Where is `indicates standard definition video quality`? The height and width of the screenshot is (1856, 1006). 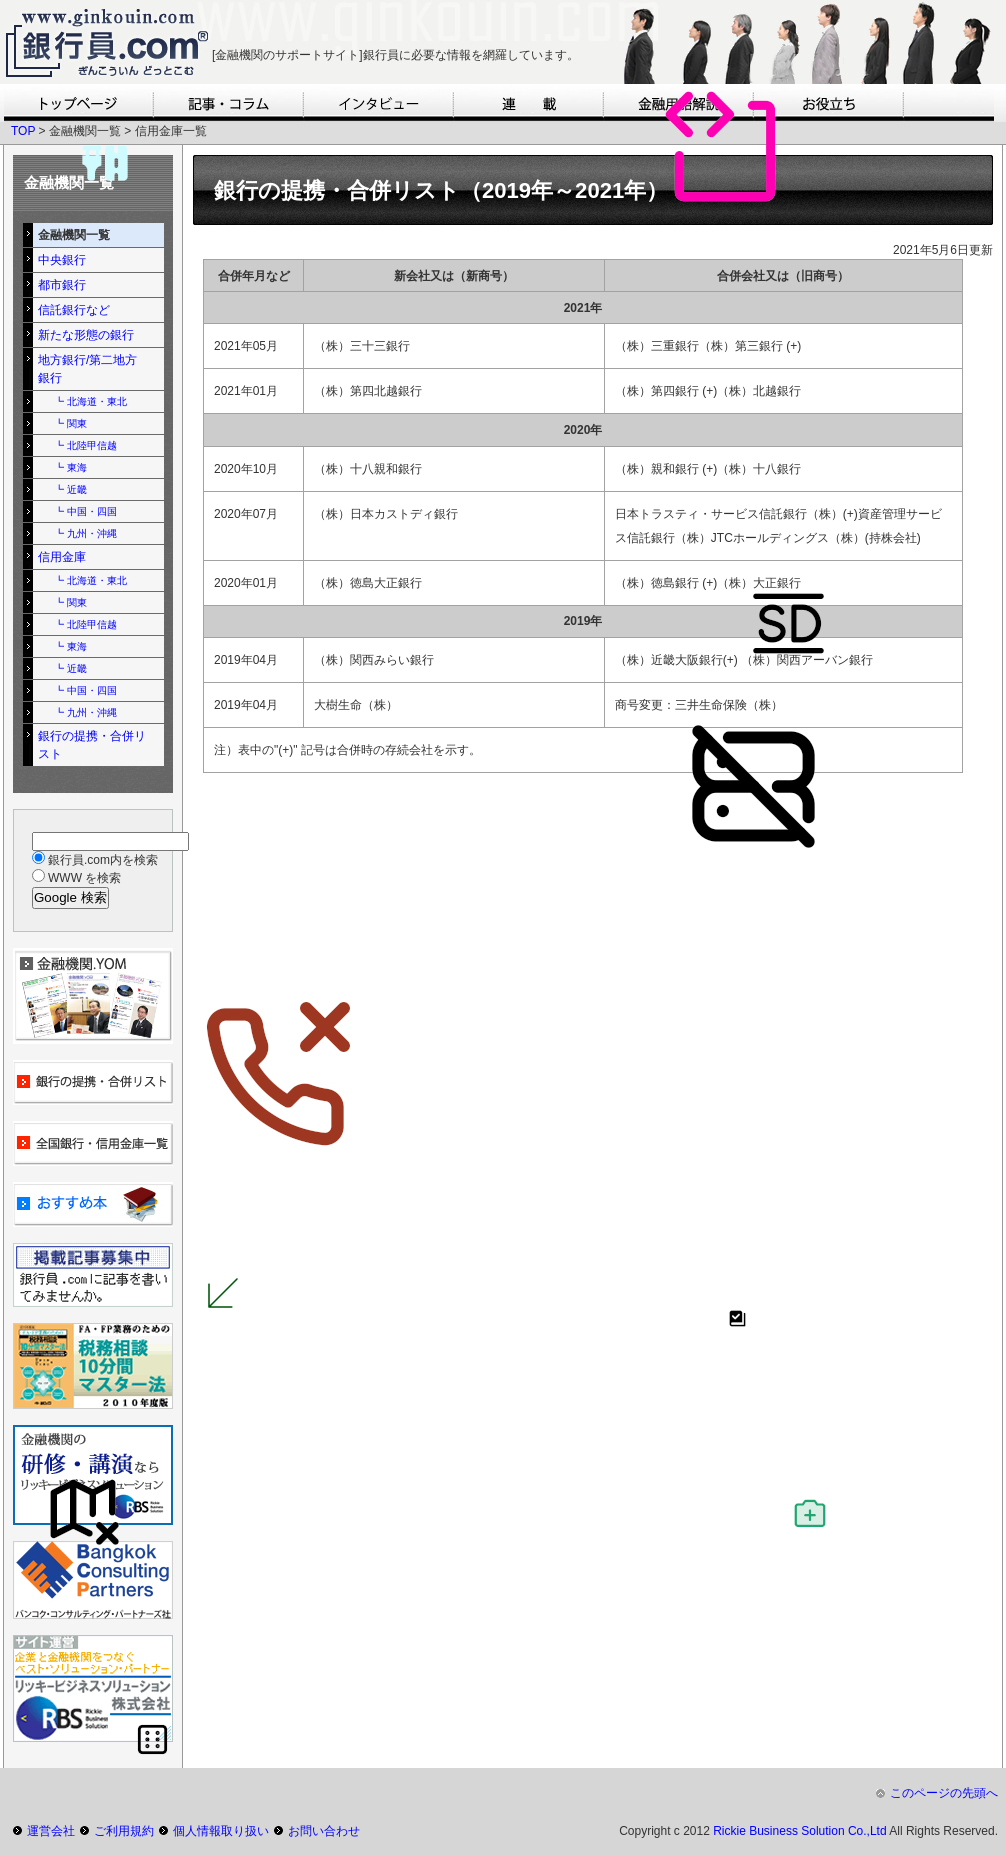
indicates standard definition video quality is located at coordinates (788, 623).